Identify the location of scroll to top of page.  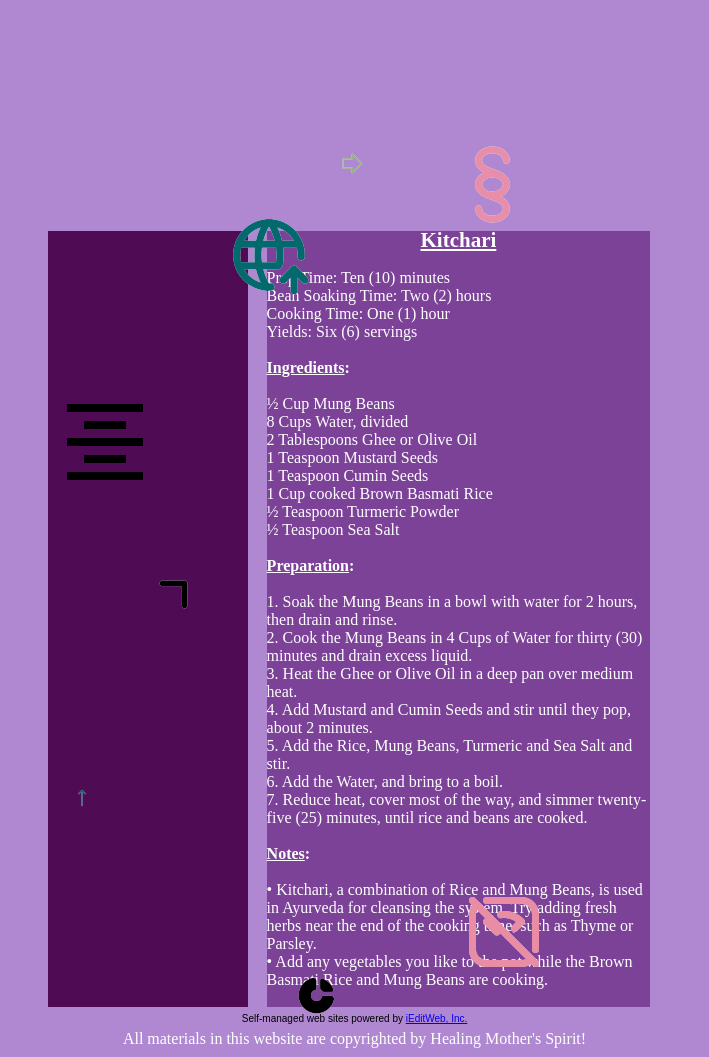
(82, 798).